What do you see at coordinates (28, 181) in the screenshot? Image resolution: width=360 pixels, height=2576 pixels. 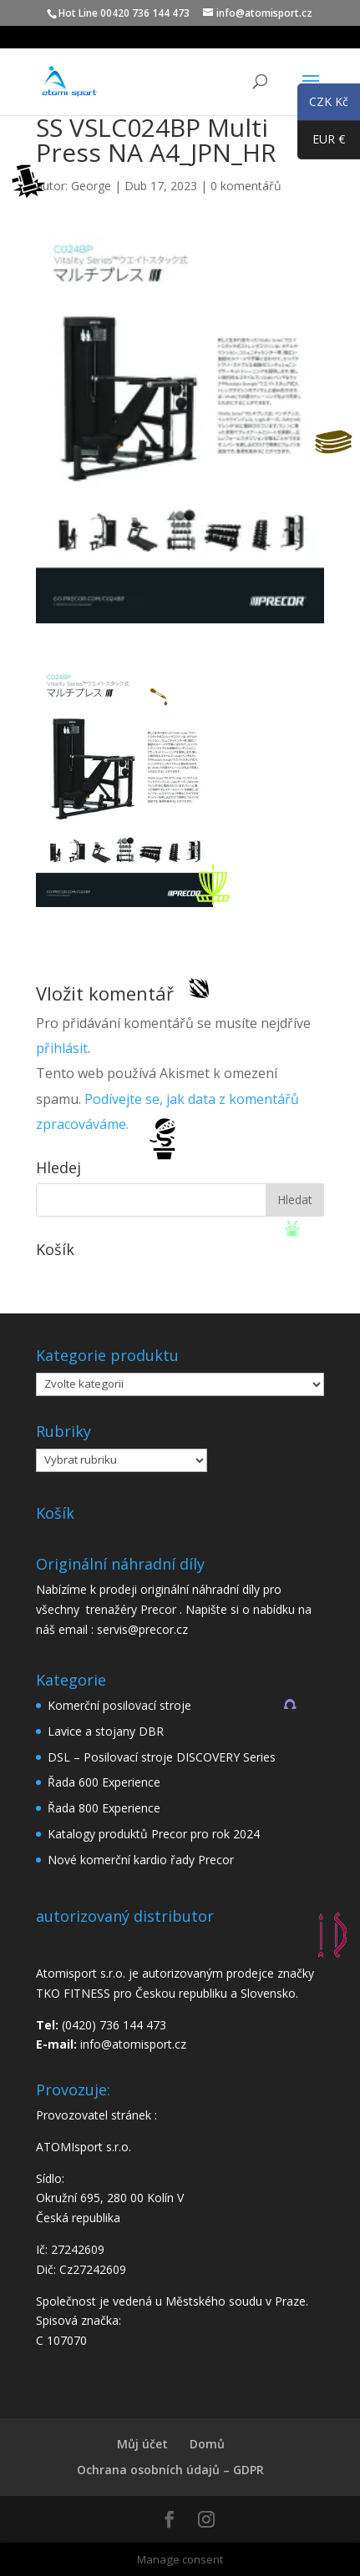 I see `indicates a legal or court-related feature` at bounding box center [28, 181].